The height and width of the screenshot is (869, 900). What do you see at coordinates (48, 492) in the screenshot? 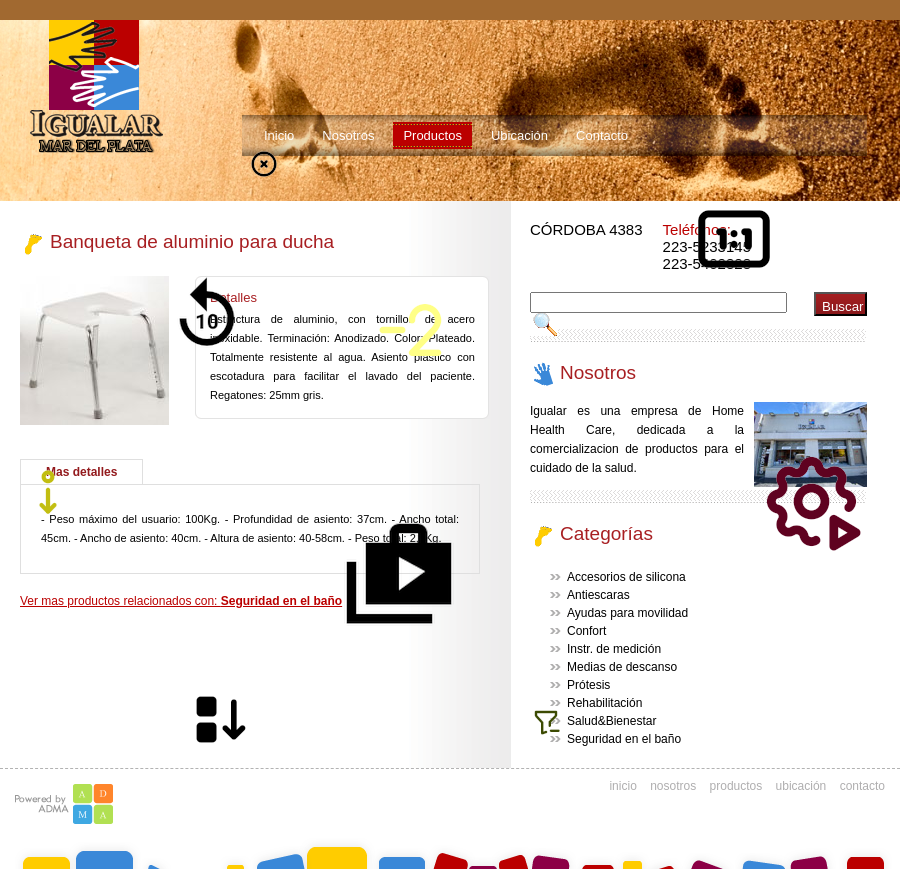
I see `move item down in a list` at bounding box center [48, 492].